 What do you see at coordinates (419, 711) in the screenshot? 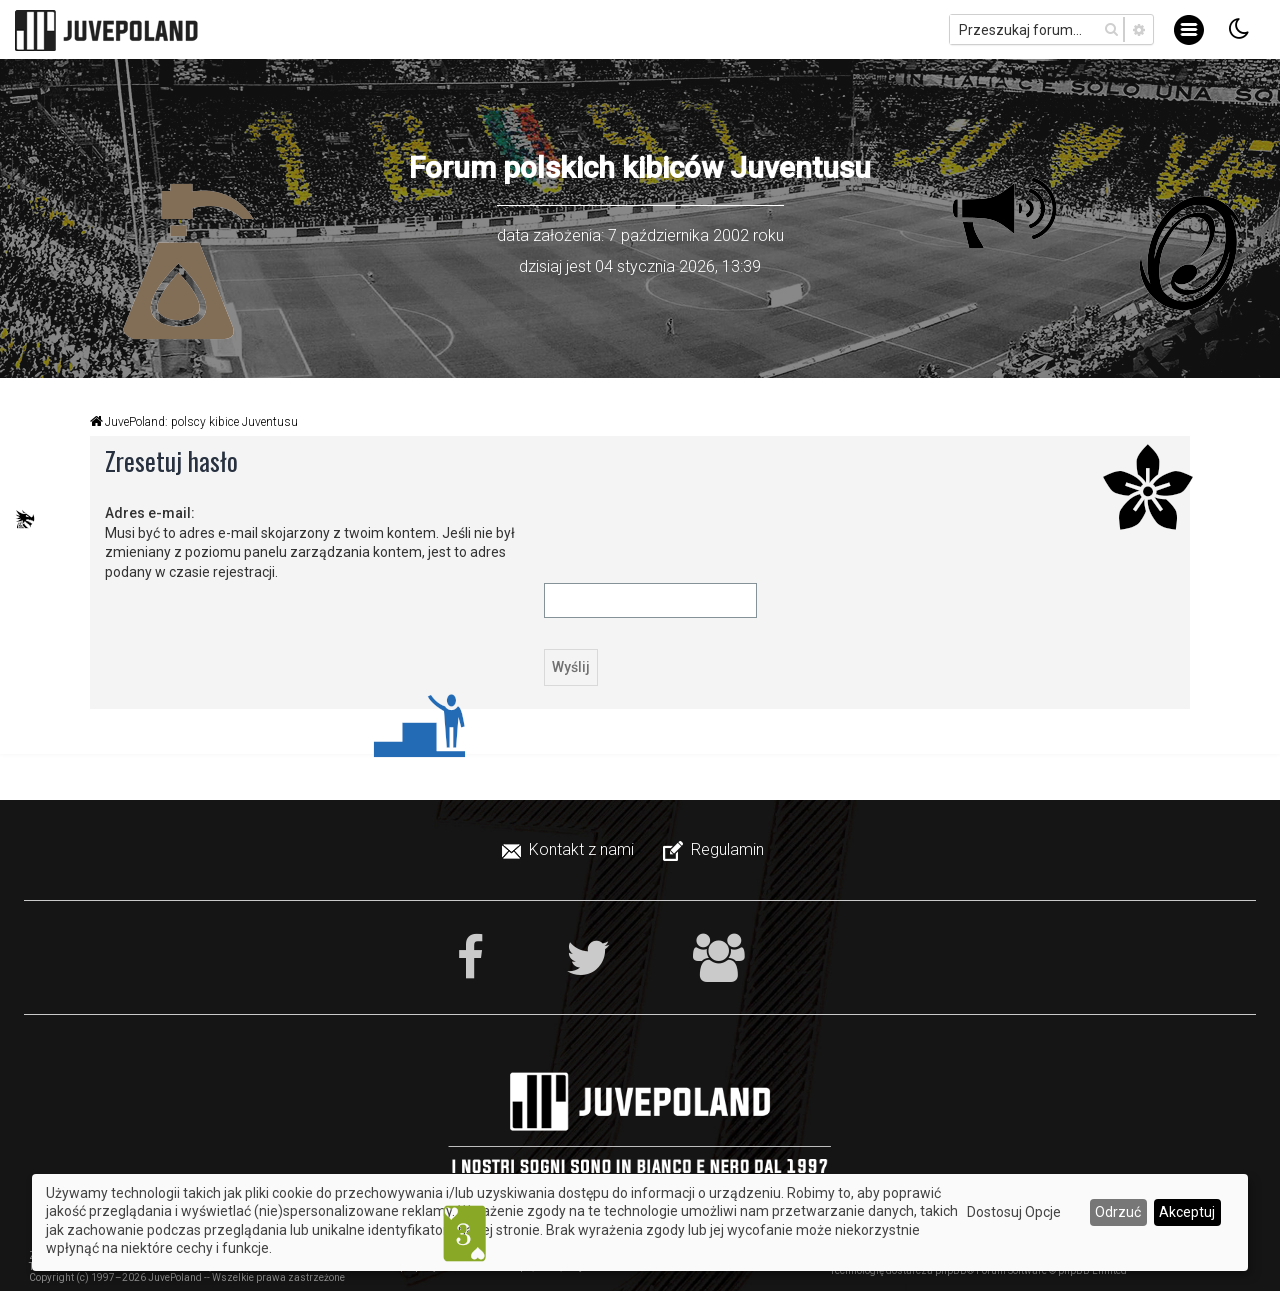
I see `indicates third place ranking or bronze medal status` at bounding box center [419, 711].